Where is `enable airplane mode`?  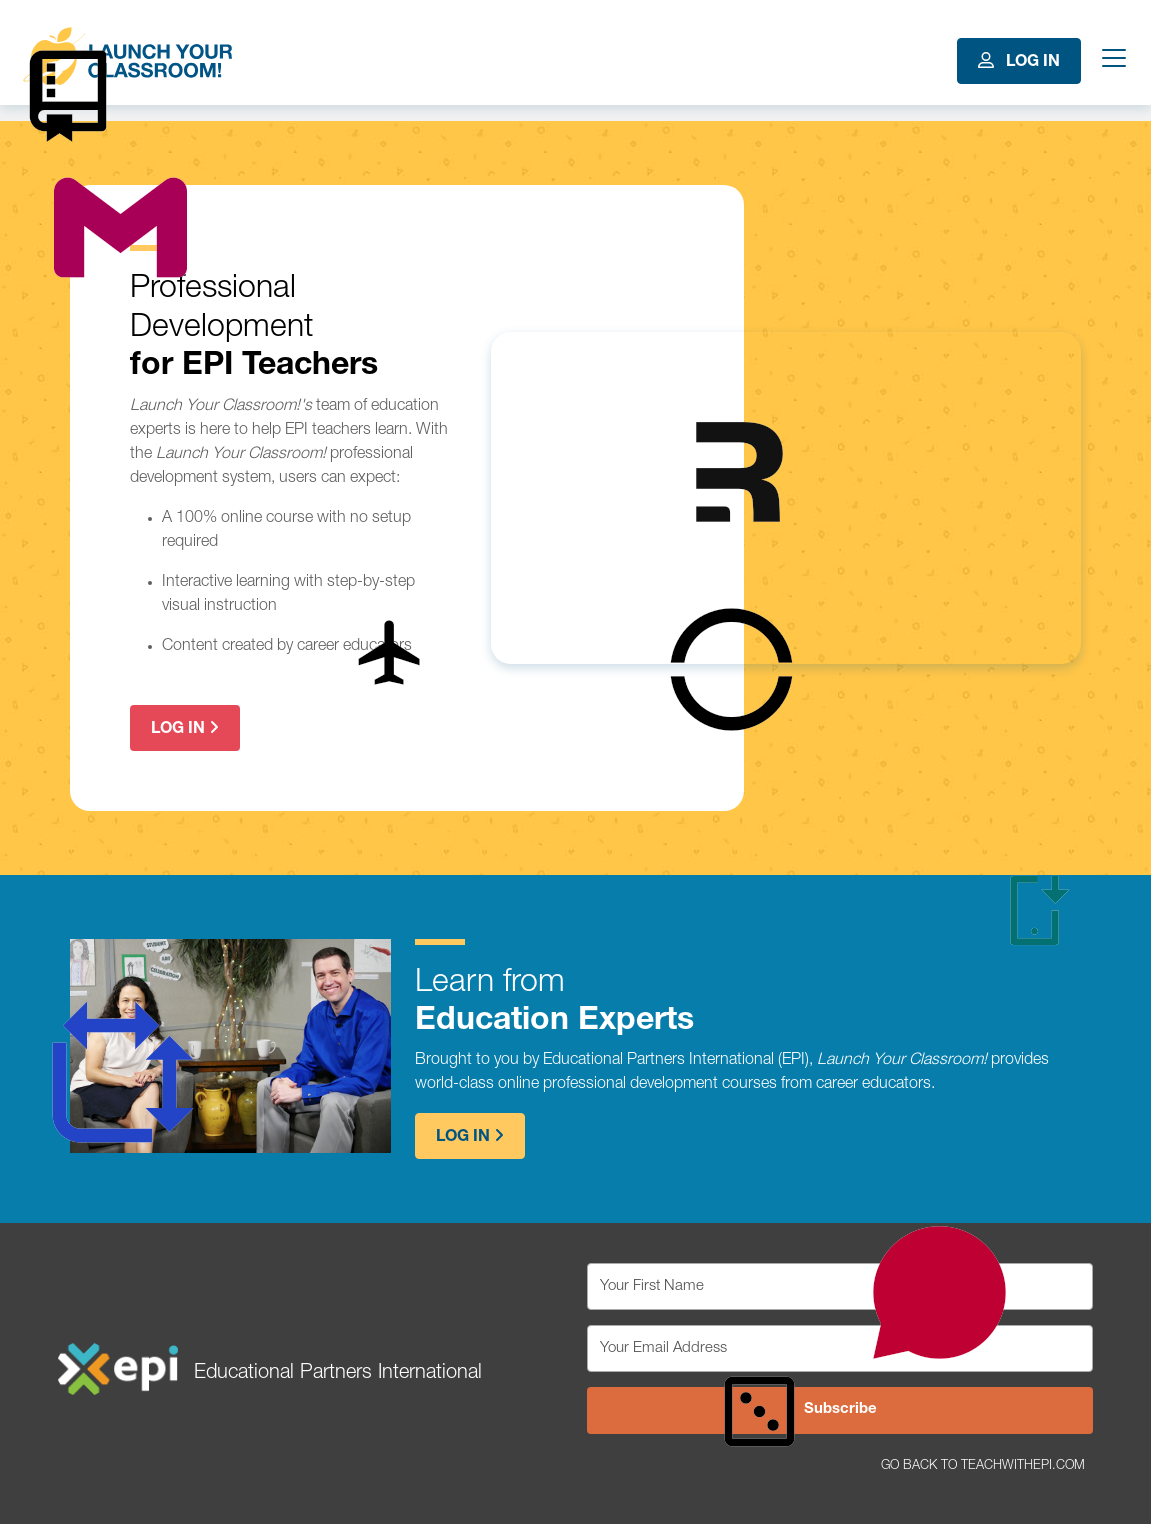 enable airplane mode is located at coordinates (387, 652).